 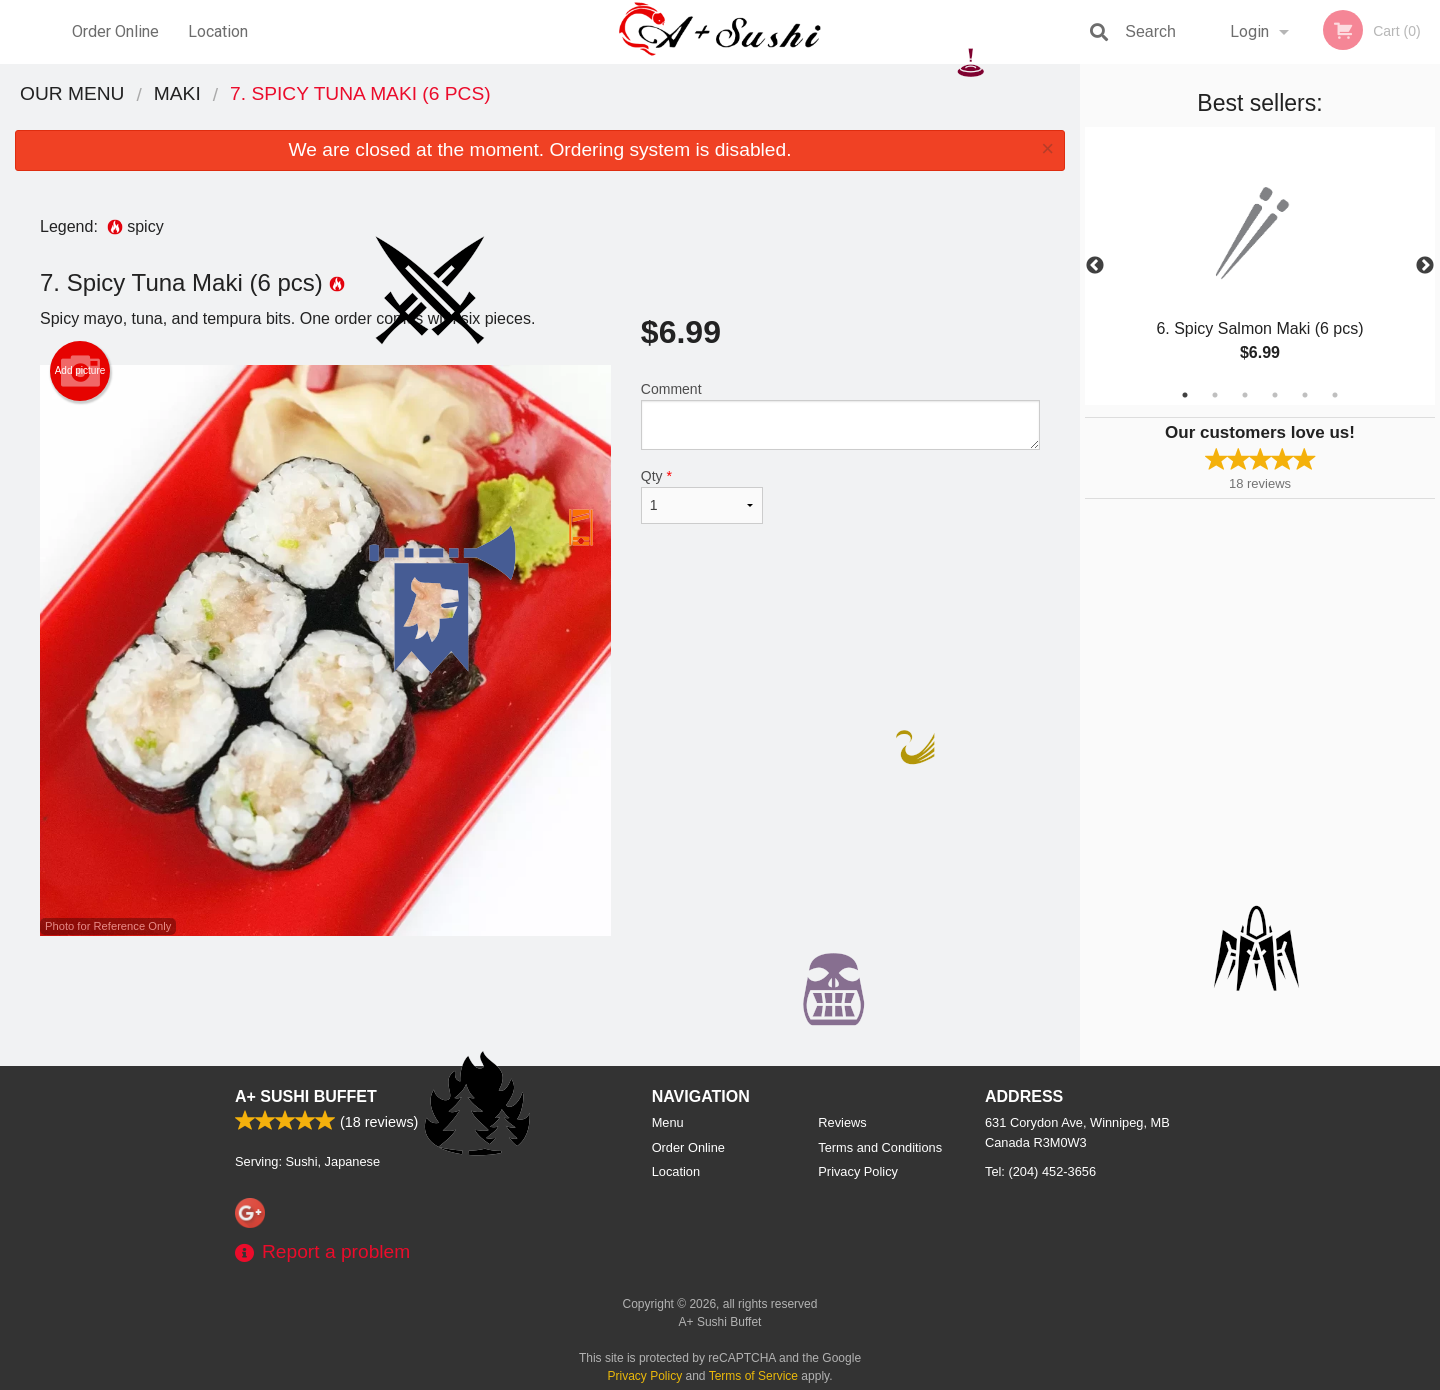 I want to click on indicates combat or battle mode, so click(x=430, y=292).